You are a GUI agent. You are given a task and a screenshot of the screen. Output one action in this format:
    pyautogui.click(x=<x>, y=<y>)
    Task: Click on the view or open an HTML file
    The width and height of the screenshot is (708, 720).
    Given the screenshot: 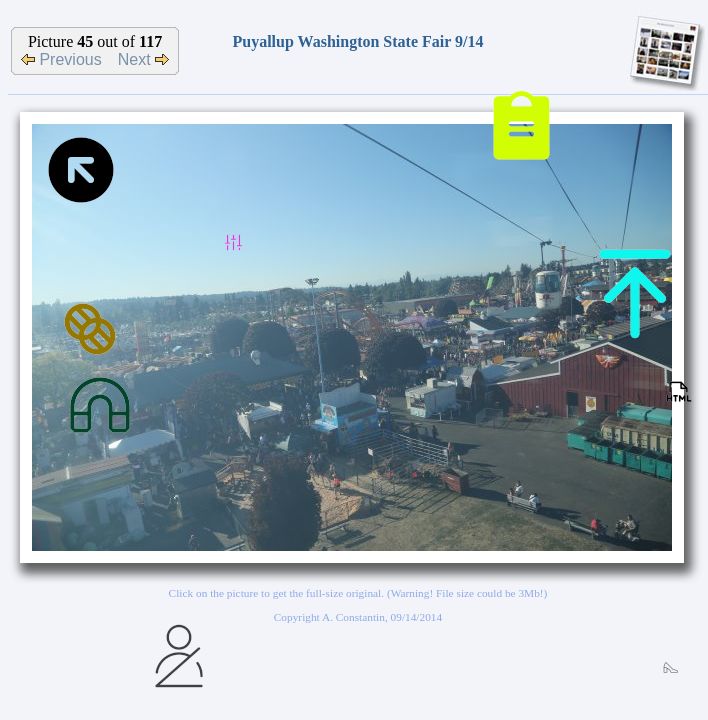 What is the action you would take?
    pyautogui.click(x=678, y=392)
    